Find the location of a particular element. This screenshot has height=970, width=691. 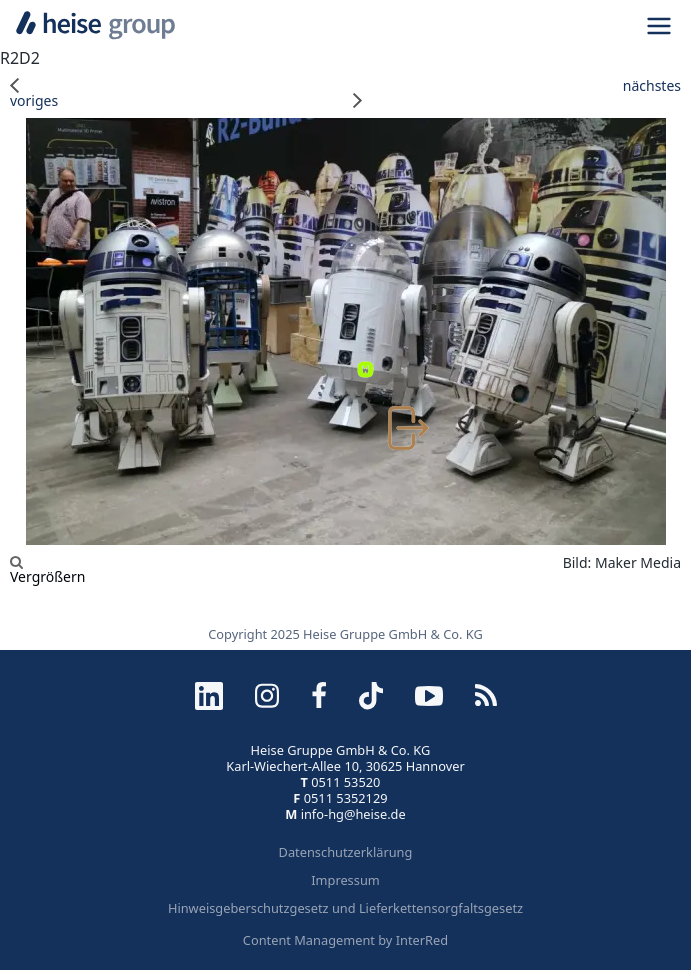

app icon for a service or brand starting with "W" is located at coordinates (365, 369).